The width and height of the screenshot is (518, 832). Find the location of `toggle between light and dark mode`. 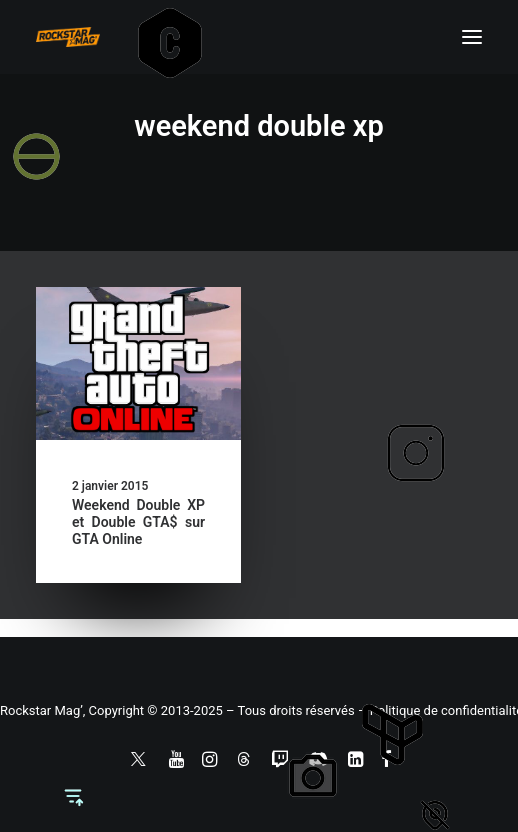

toggle between light and dark mode is located at coordinates (36, 156).